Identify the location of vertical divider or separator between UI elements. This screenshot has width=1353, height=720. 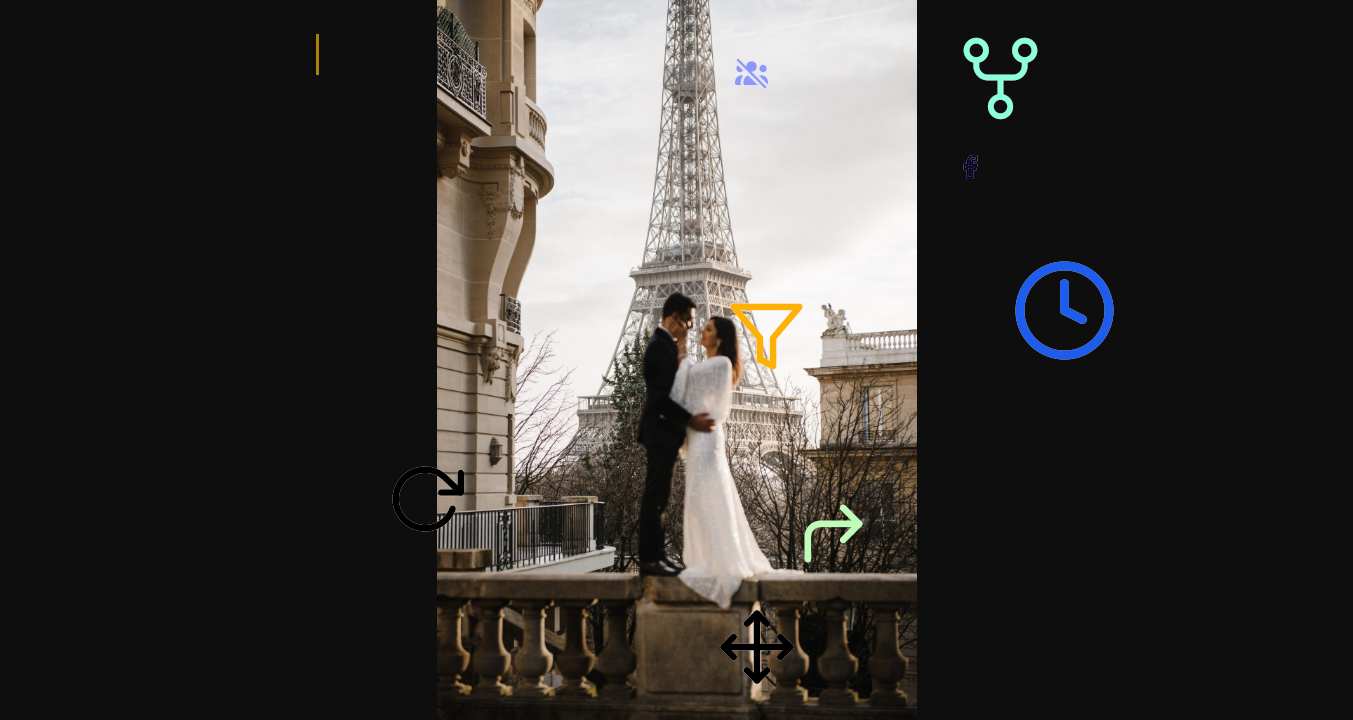
(317, 54).